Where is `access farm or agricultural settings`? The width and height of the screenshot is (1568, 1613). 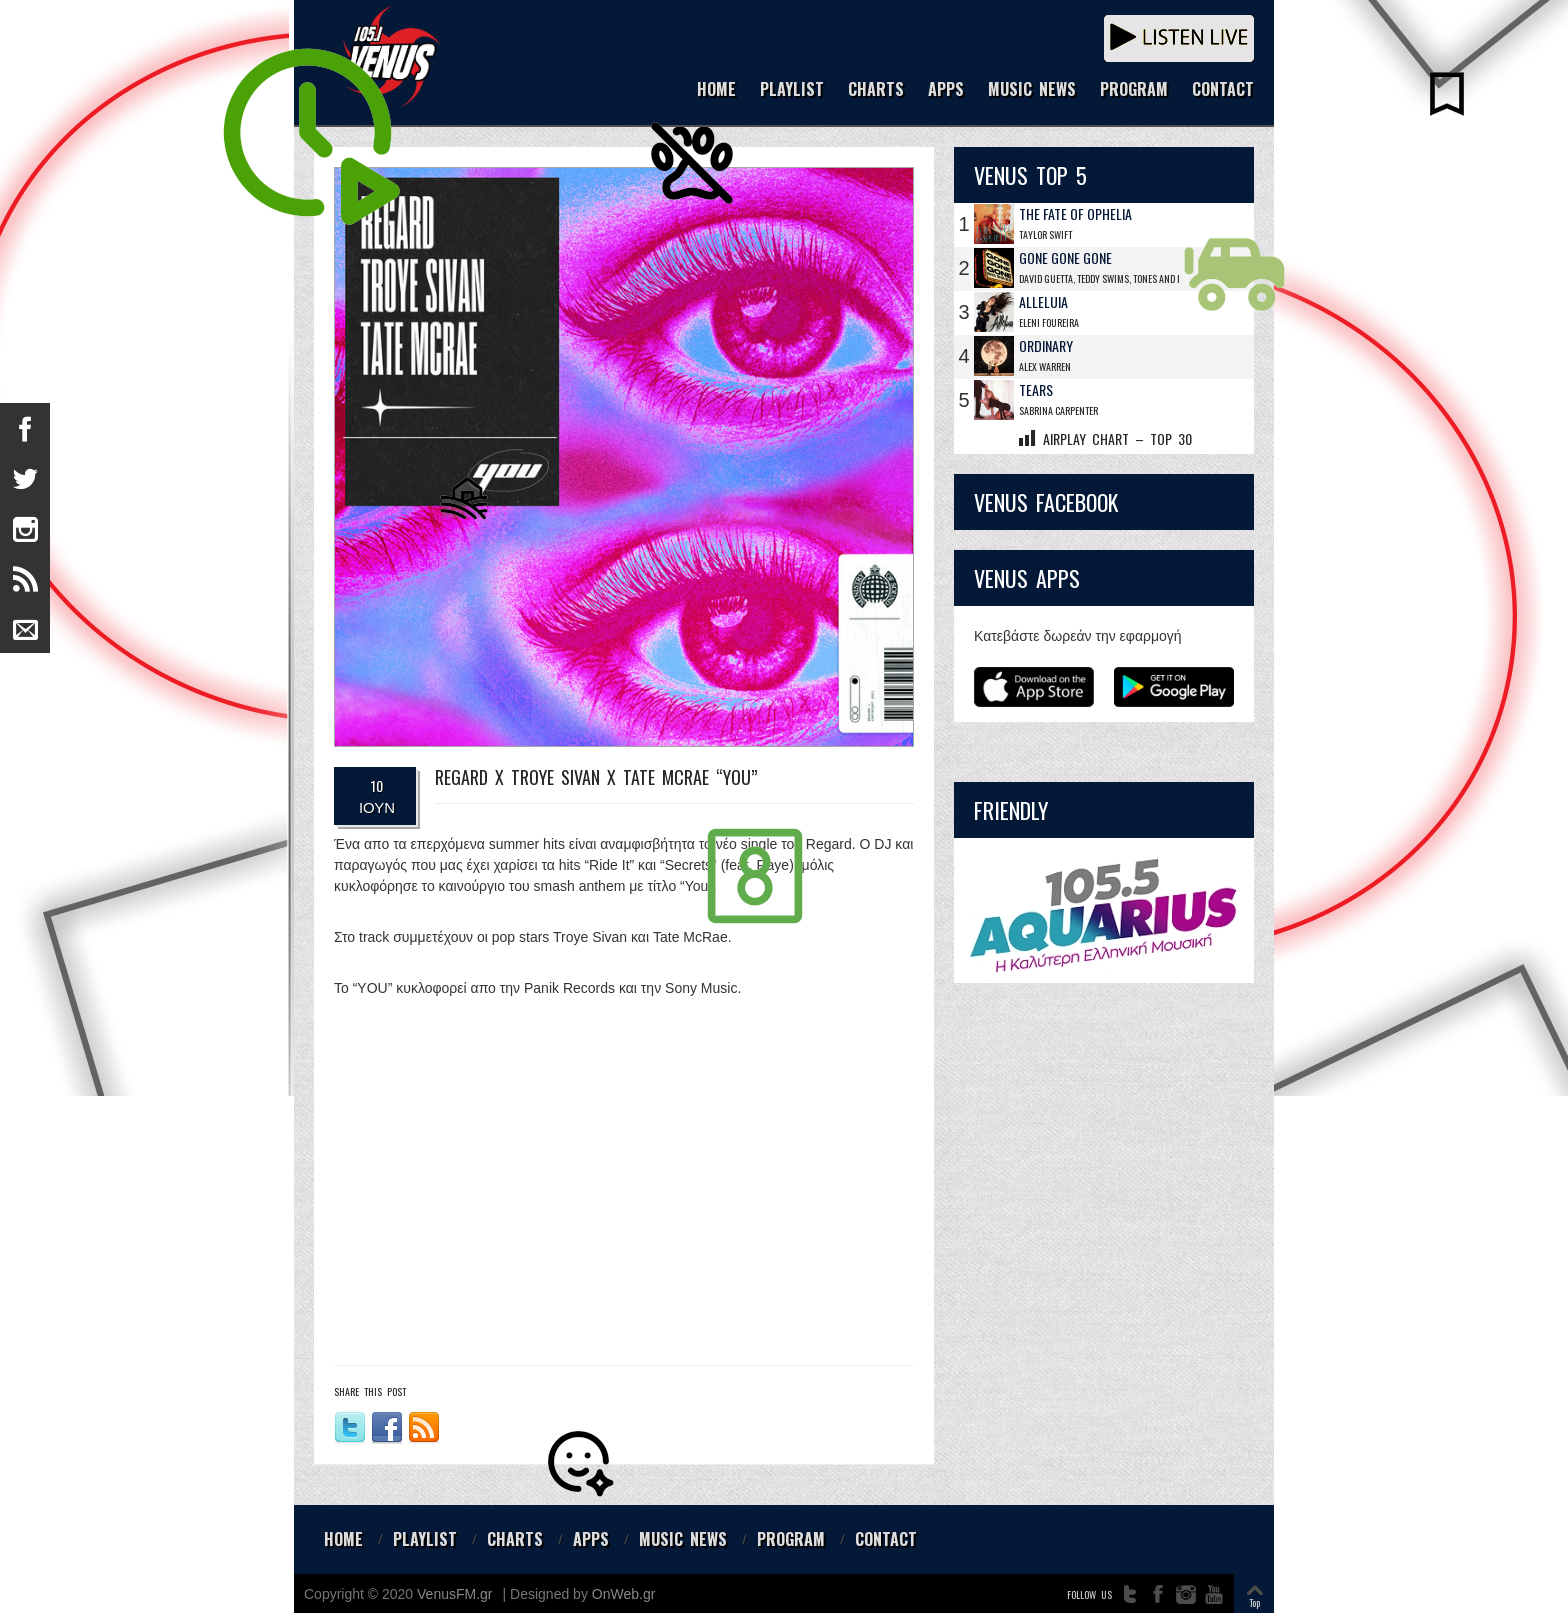 access farm or agricultural settings is located at coordinates (464, 499).